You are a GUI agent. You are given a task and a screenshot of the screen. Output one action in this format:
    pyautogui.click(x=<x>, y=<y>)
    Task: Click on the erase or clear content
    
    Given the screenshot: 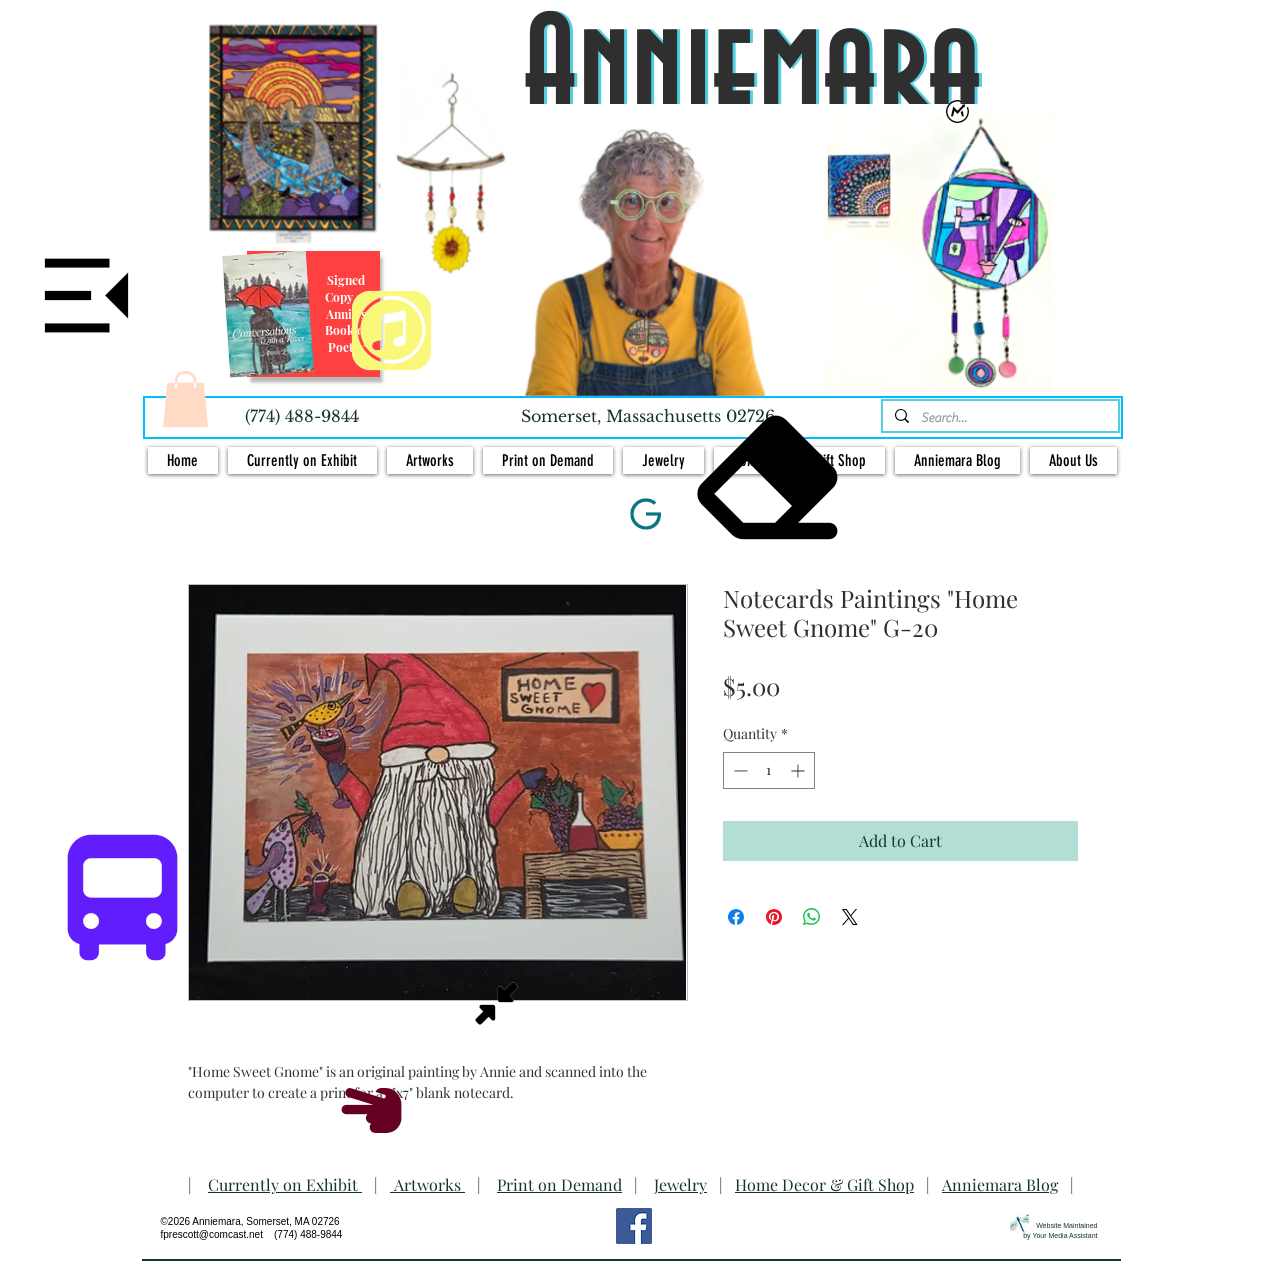 What is the action you would take?
    pyautogui.click(x=771, y=481)
    